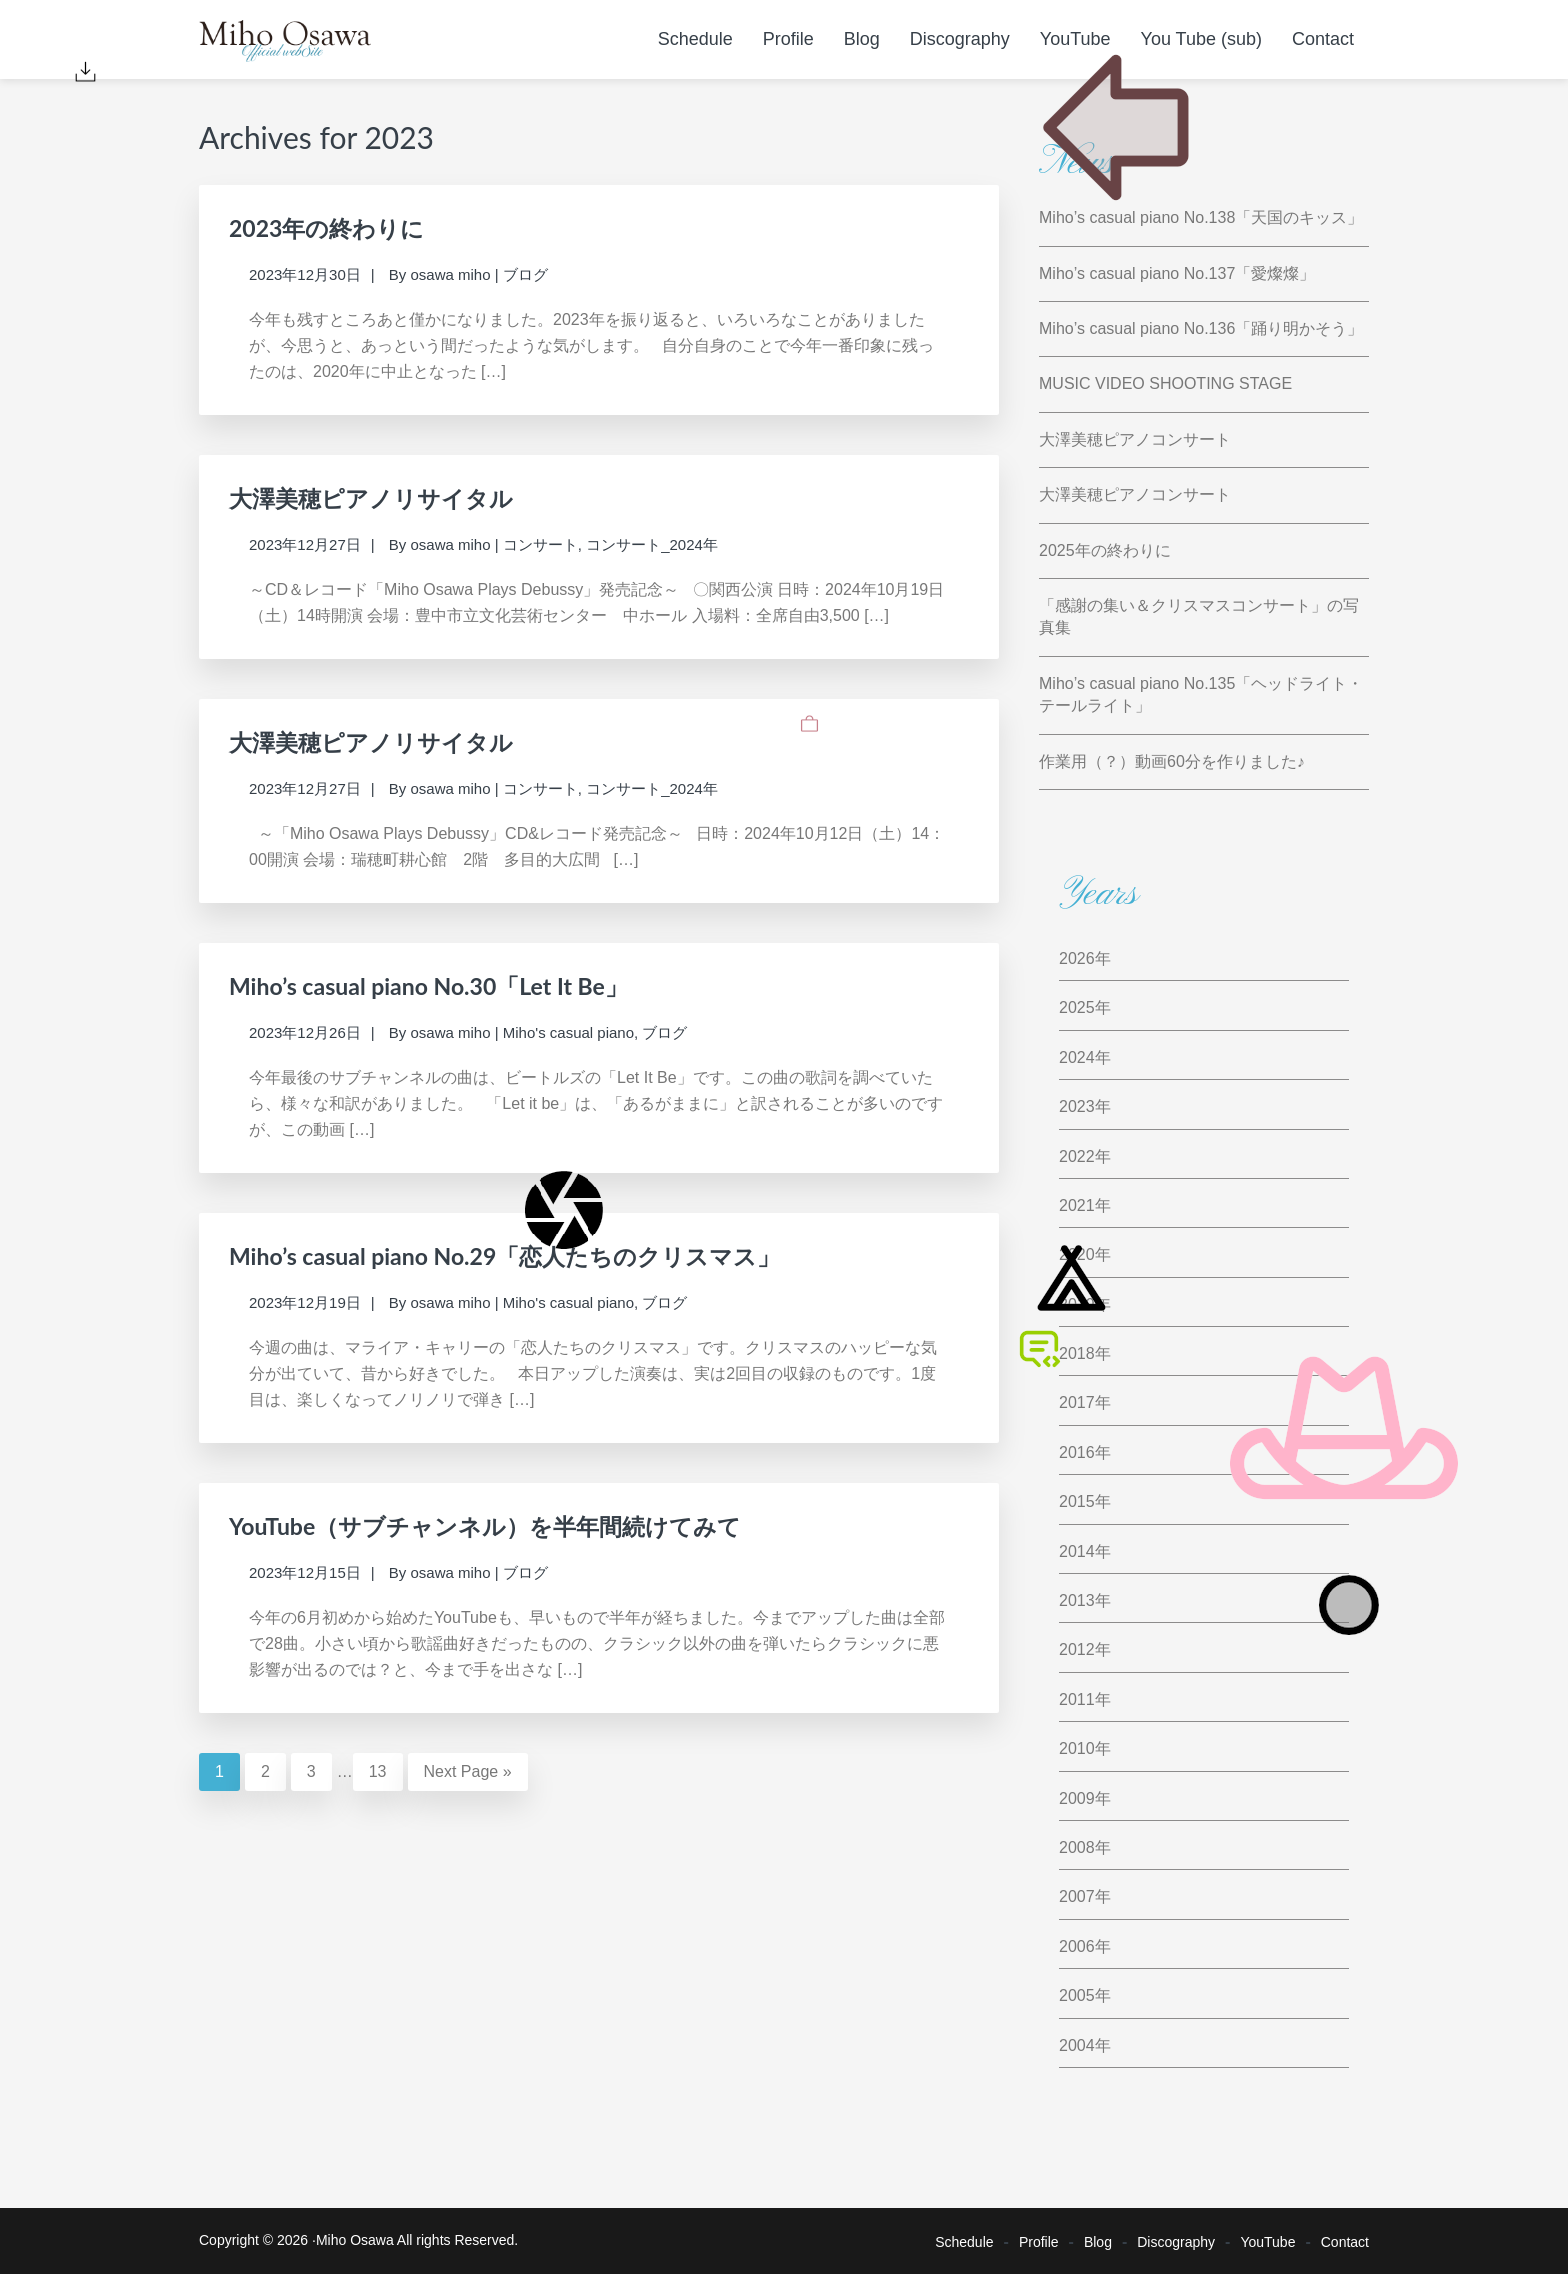 Image resolution: width=1568 pixels, height=2274 pixels. Describe the element at coordinates (1039, 1348) in the screenshot. I see `view code snippets in messages` at that location.